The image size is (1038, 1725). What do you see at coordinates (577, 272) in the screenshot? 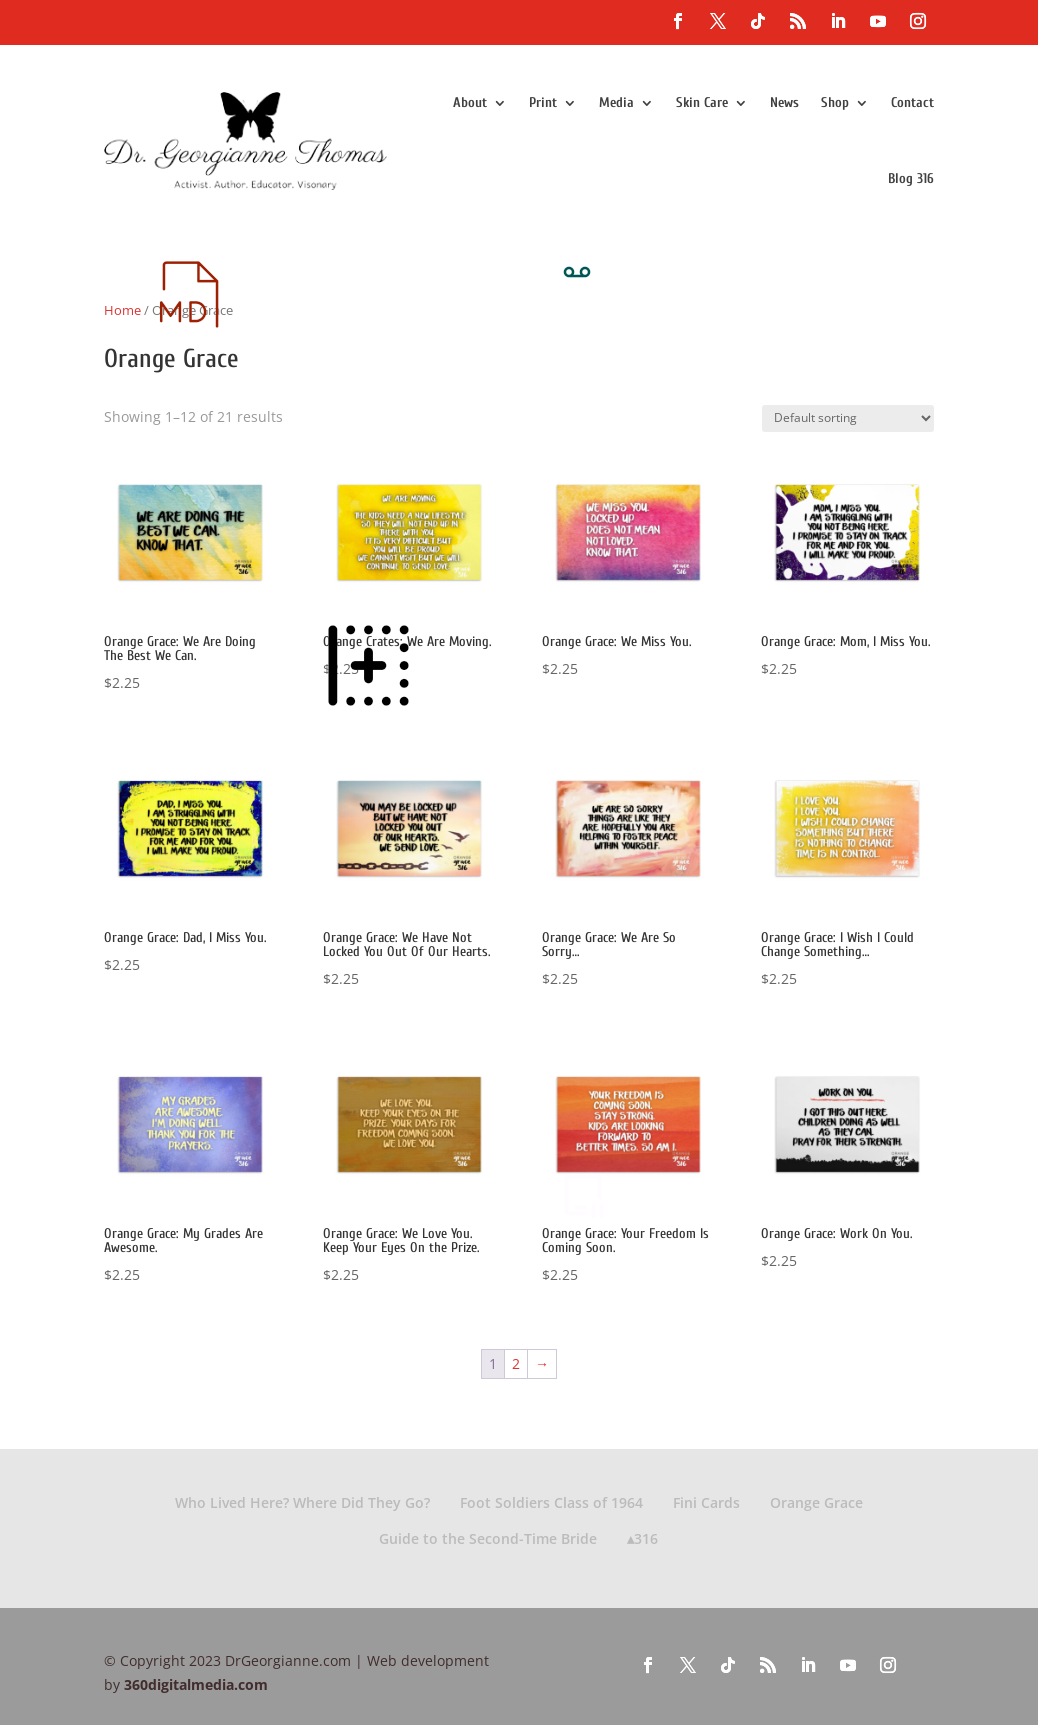
I see `indicates voicemail is available` at bounding box center [577, 272].